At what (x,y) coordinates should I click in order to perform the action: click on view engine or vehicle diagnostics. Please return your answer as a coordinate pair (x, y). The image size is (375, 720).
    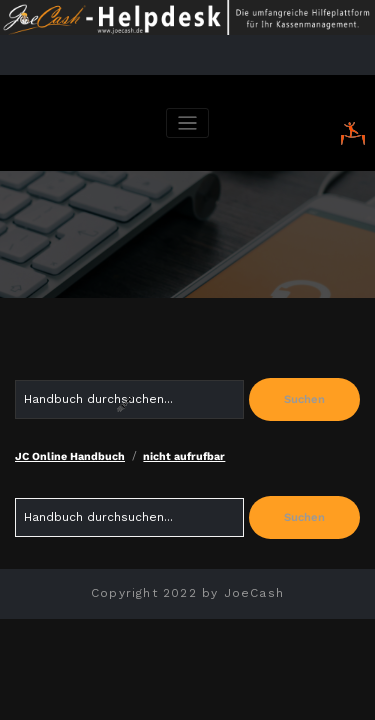
    Looking at the image, I should click on (125, 404).